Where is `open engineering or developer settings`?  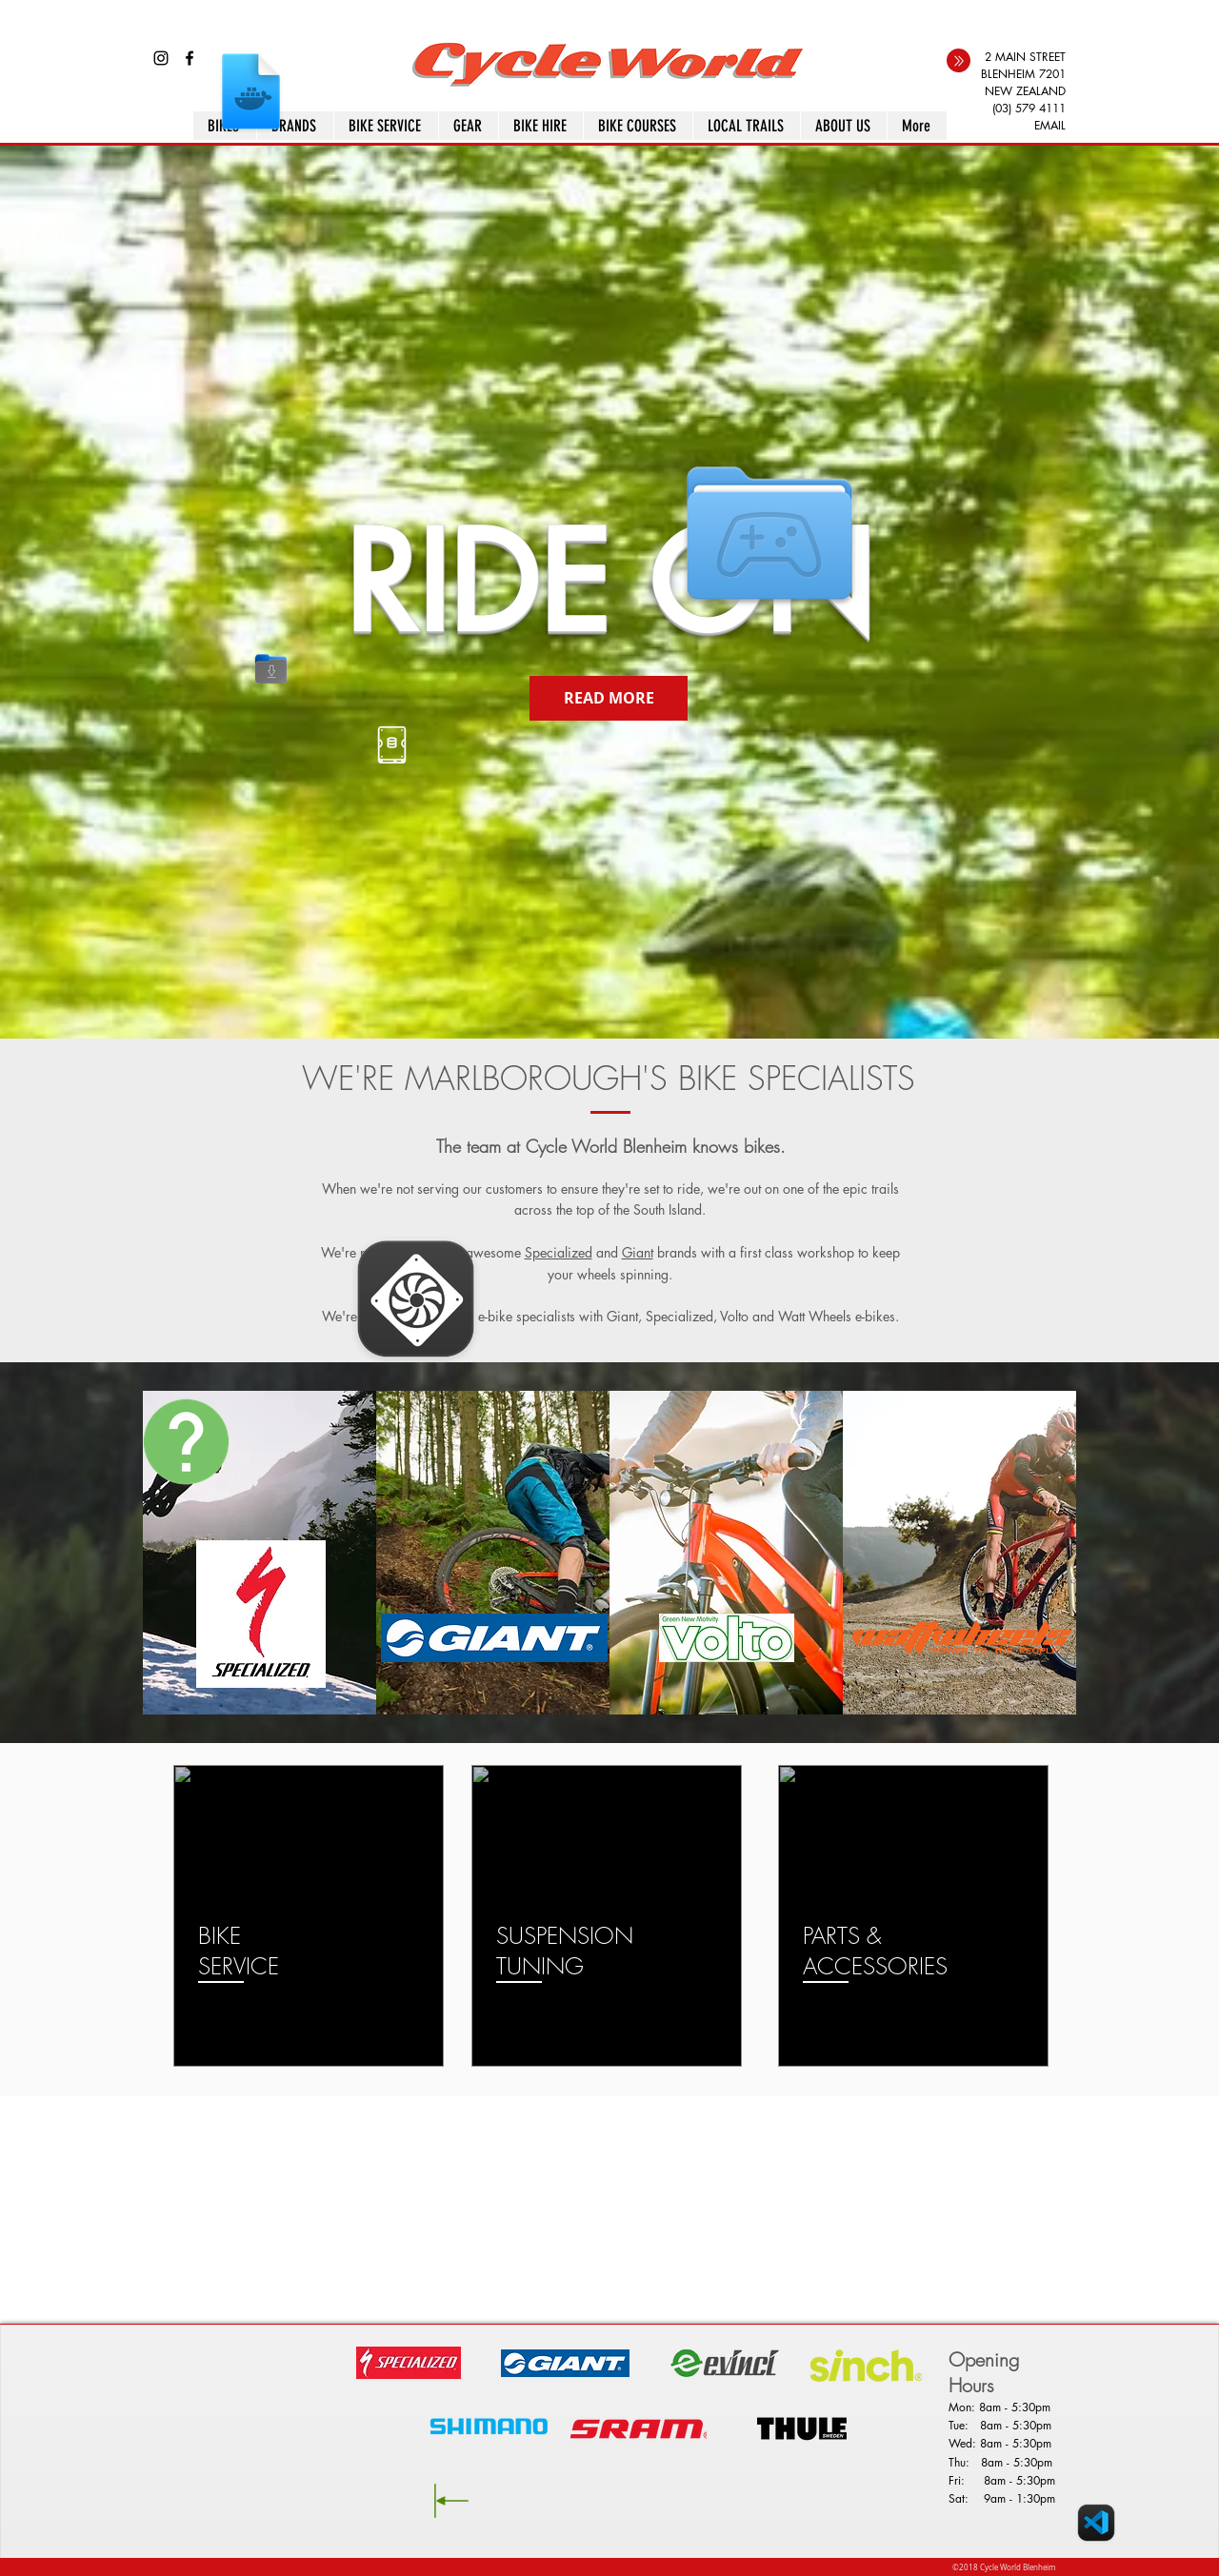
open engineering or developer settings is located at coordinates (415, 1300).